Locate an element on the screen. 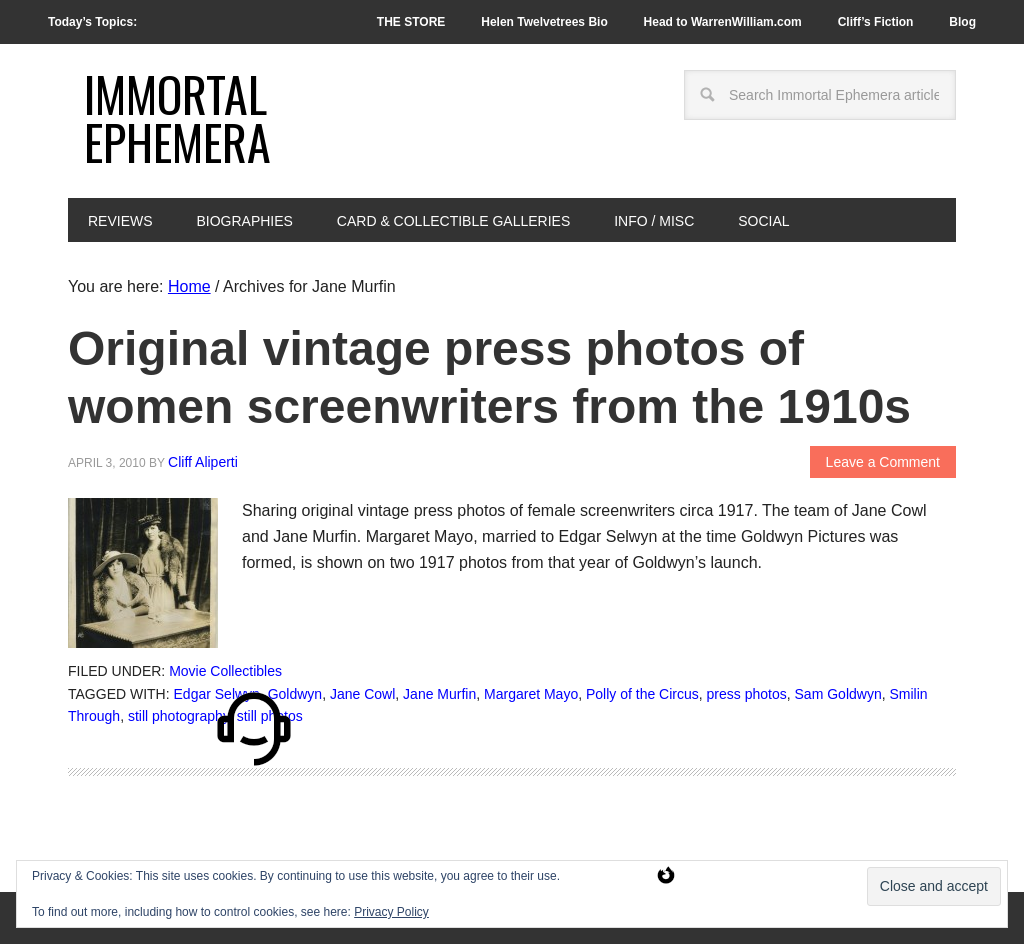 The width and height of the screenshot is (1024, 944). contact customer support is located at coordinates (254, 729).